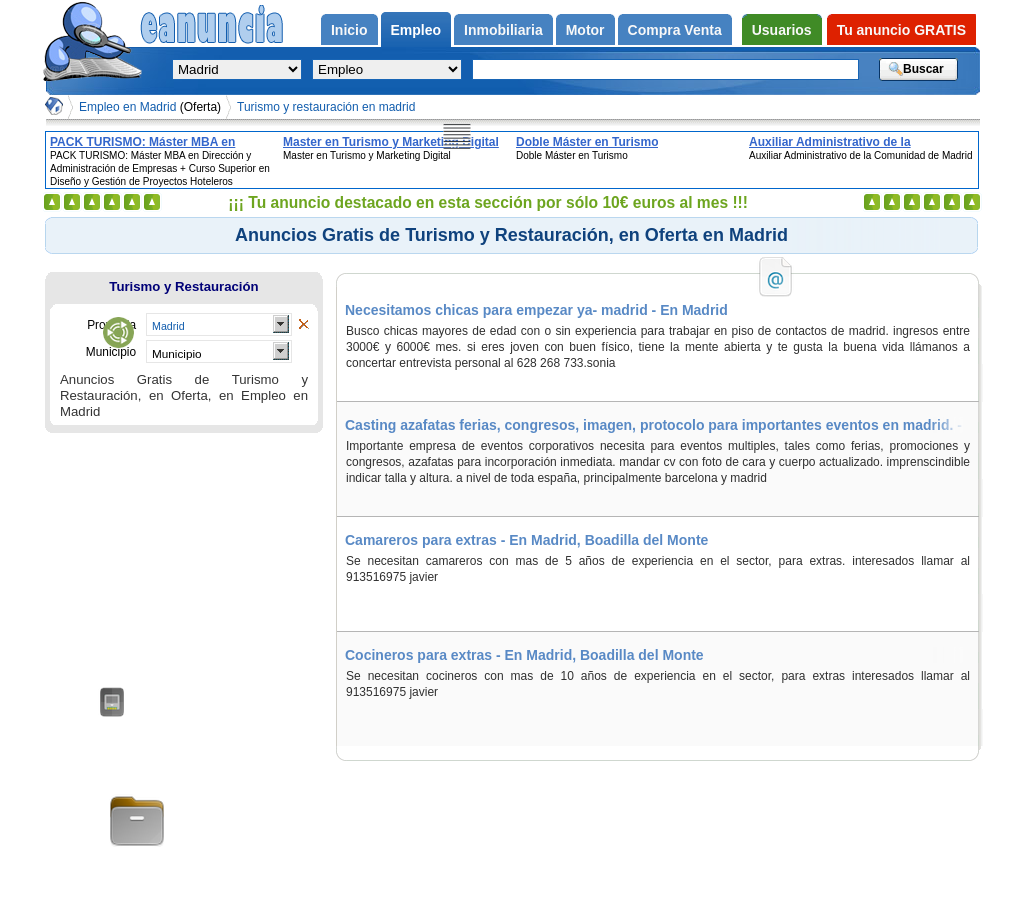  Describe the element at coordinates (112, 702) in the screenshot. I see `game boy advance ROM file` at that location.